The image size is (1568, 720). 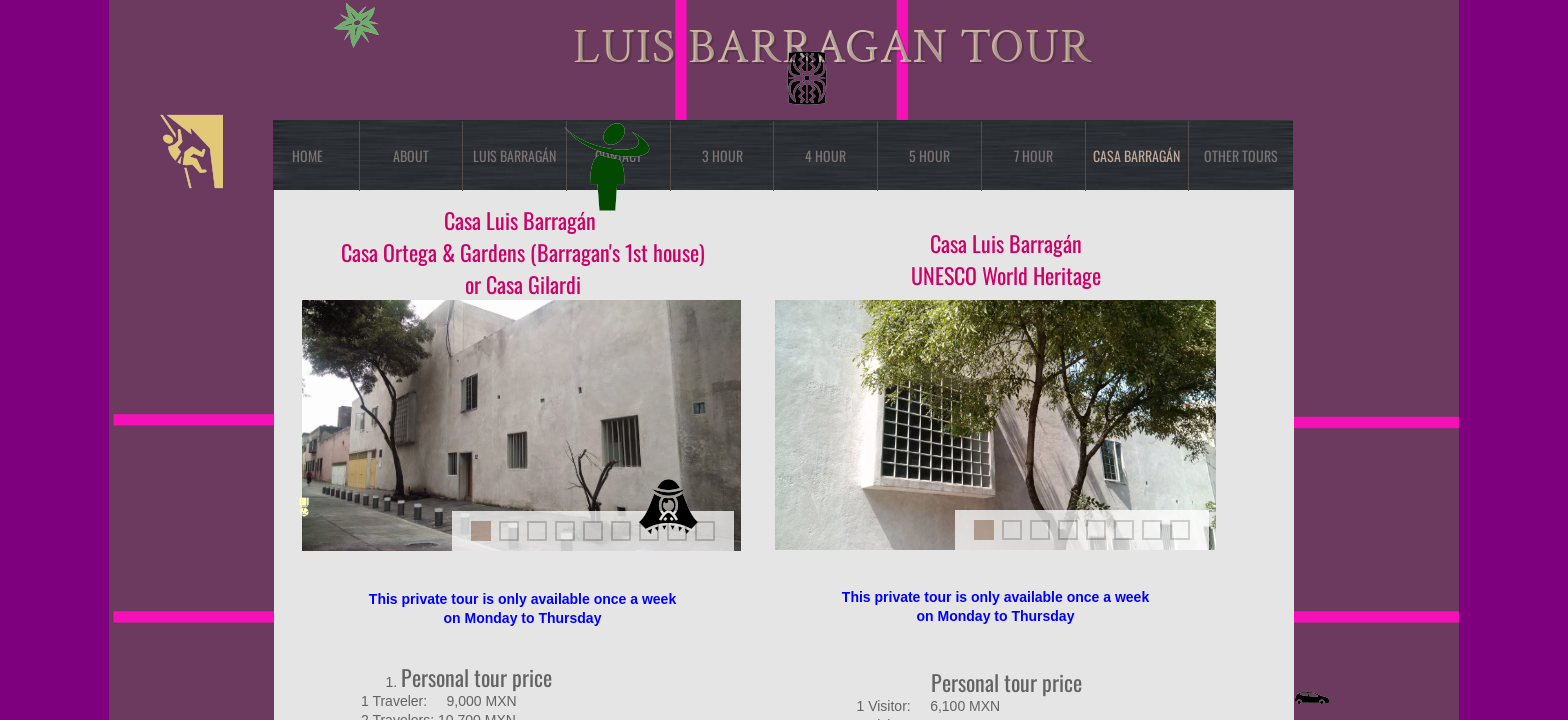 What do you see at coordinates (1312, 698) in the screenshot?
I see `select city car vehicle type` at bounding box center [1312, 698].